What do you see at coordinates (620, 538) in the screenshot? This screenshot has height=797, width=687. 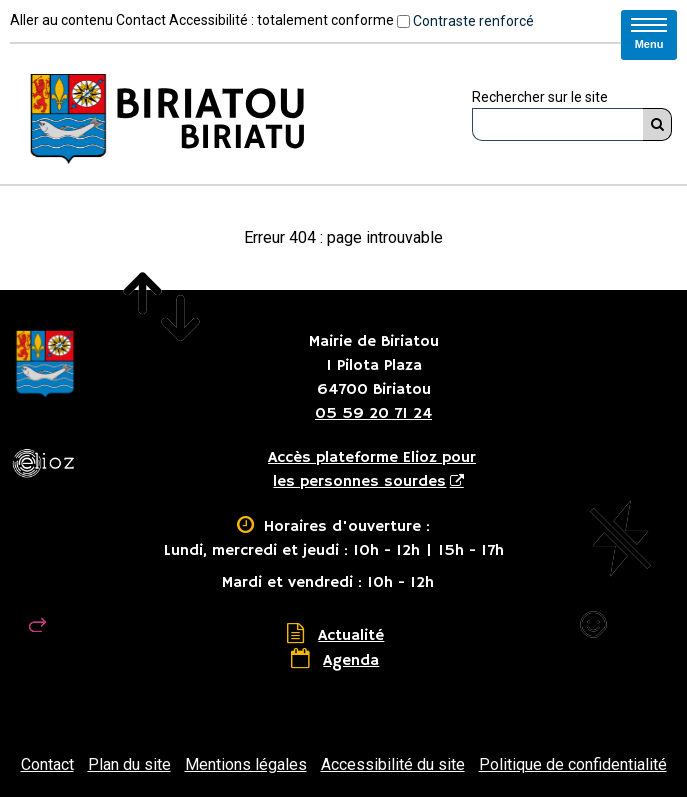 I see `disable camera flash` at bounding box center [620, 538].